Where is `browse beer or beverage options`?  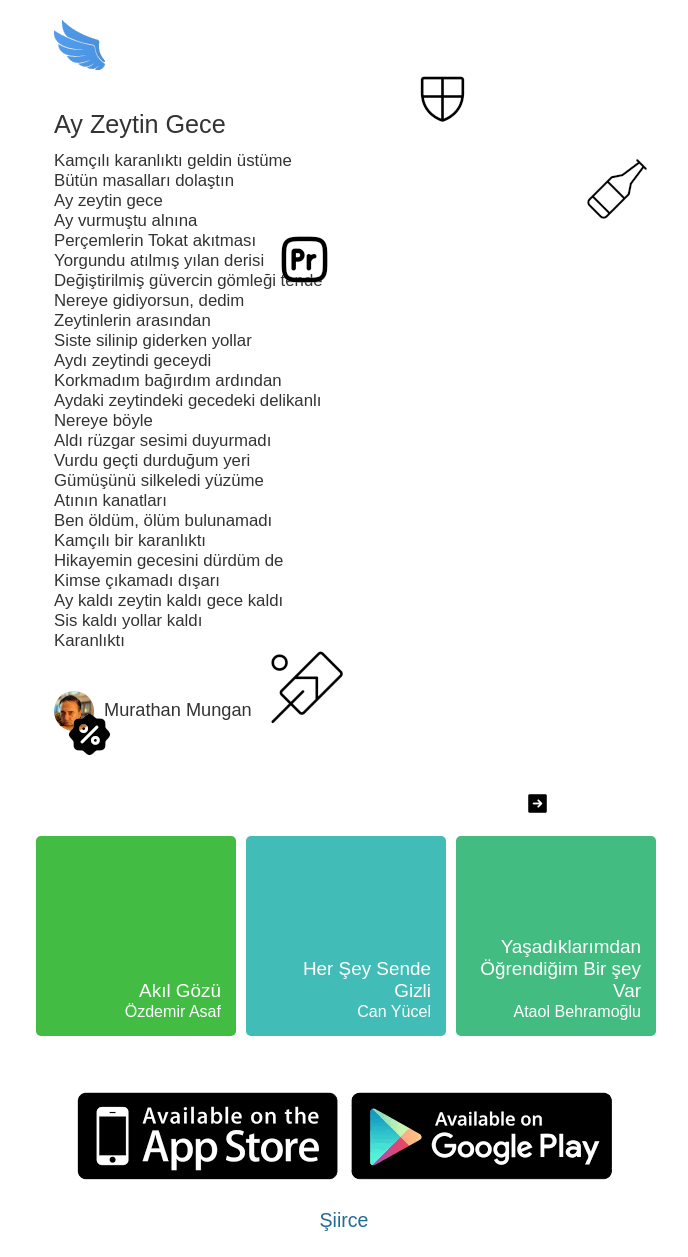
browse beer or beverage options is located at coordinates (616, 190).